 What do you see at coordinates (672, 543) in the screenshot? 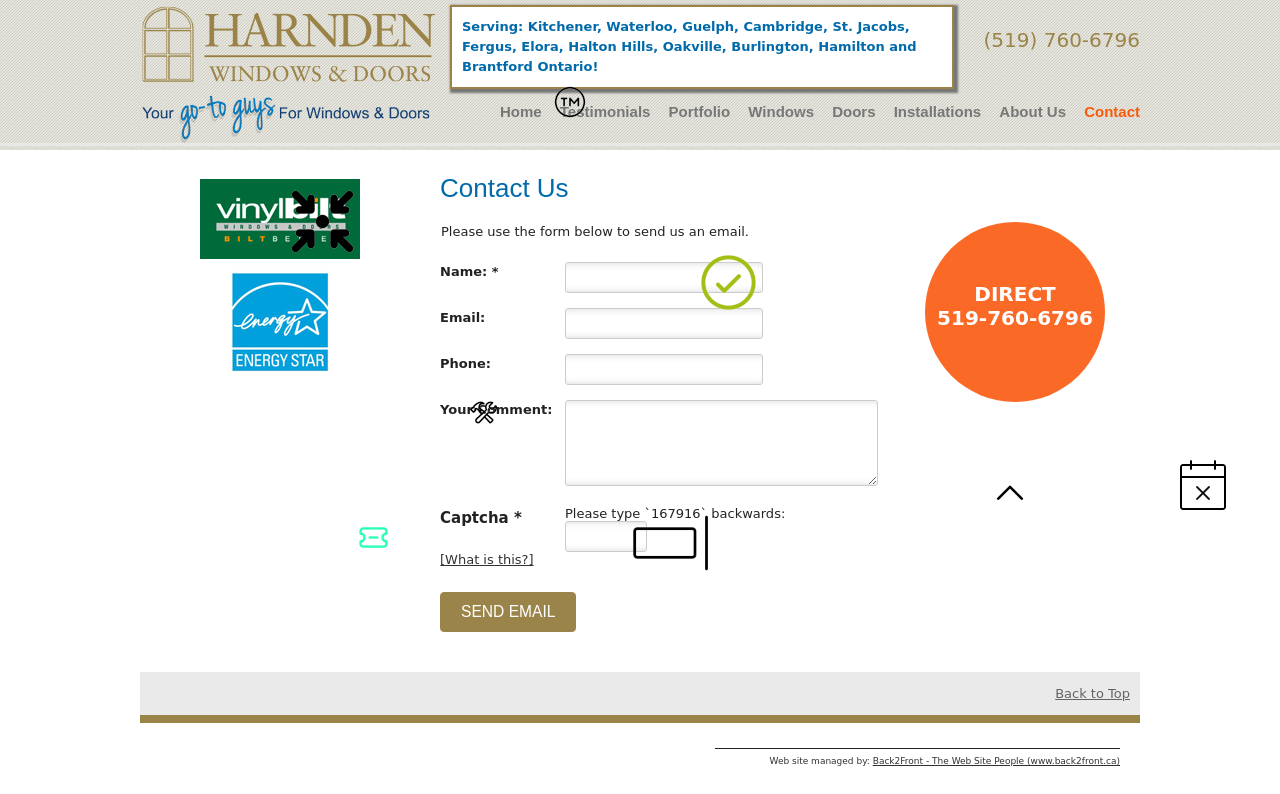
I see `align content to the right` at bounding box center [672, 543].